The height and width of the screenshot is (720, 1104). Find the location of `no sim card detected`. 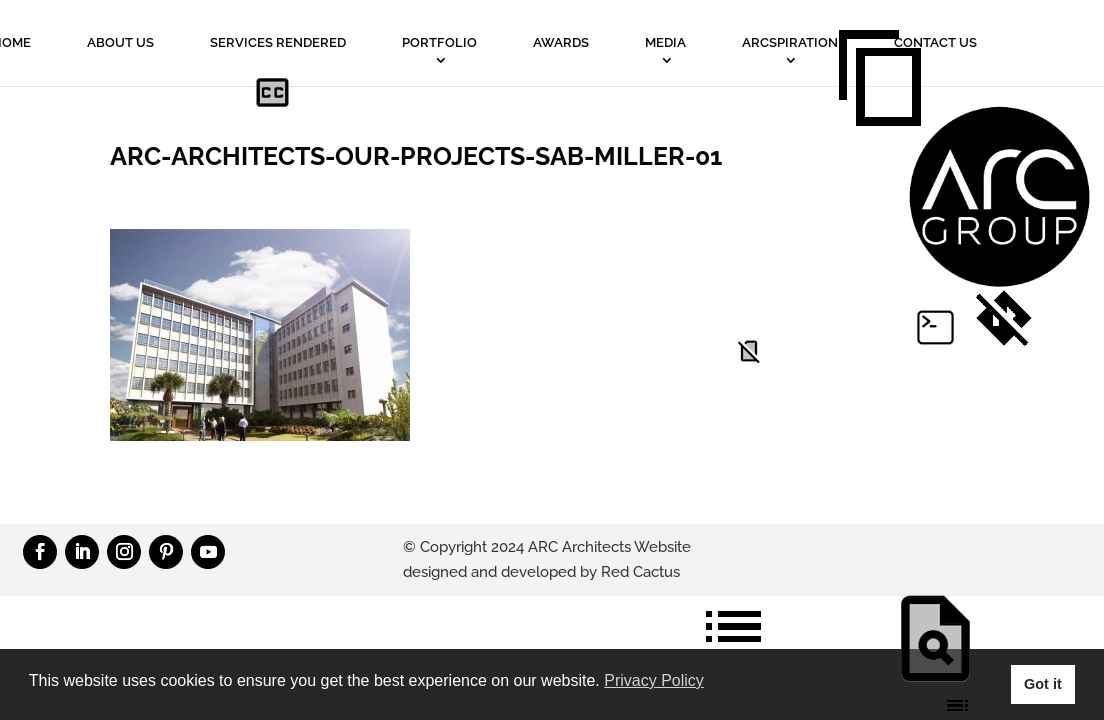

no sim card detected is located at coordinates (749, 351).